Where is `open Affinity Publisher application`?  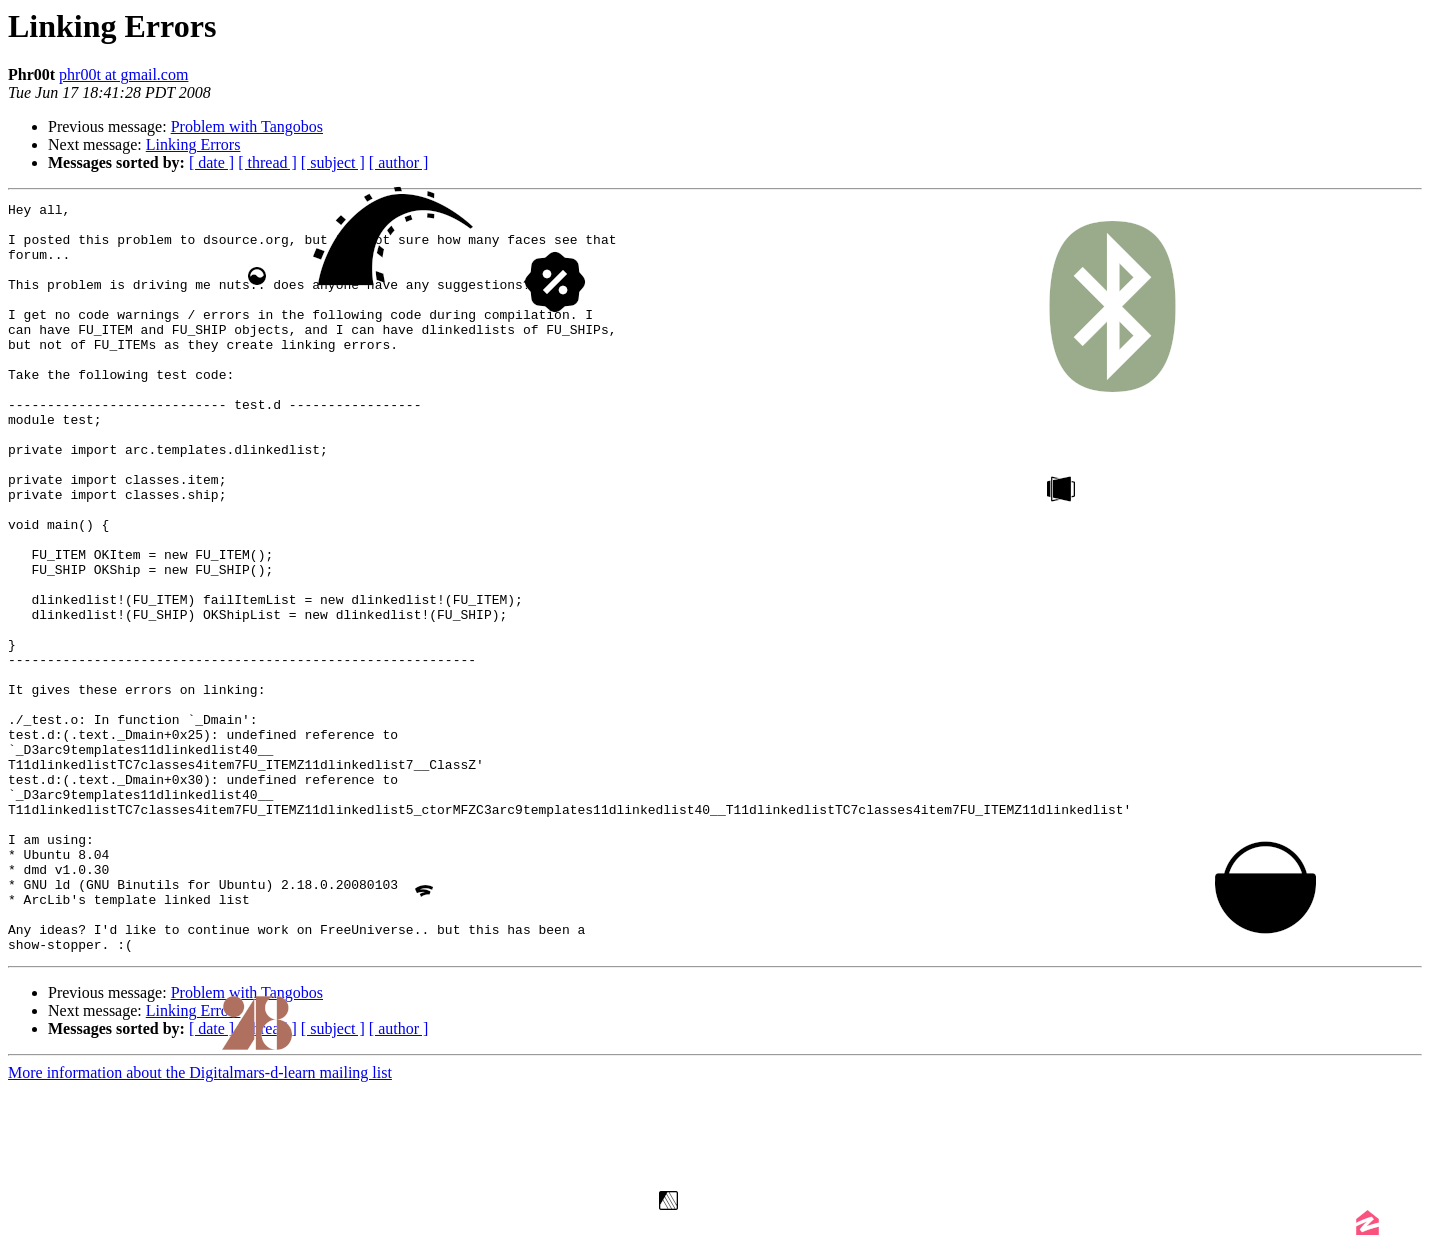 open Affinity Publisher application is located at coordinates (668, 1200).